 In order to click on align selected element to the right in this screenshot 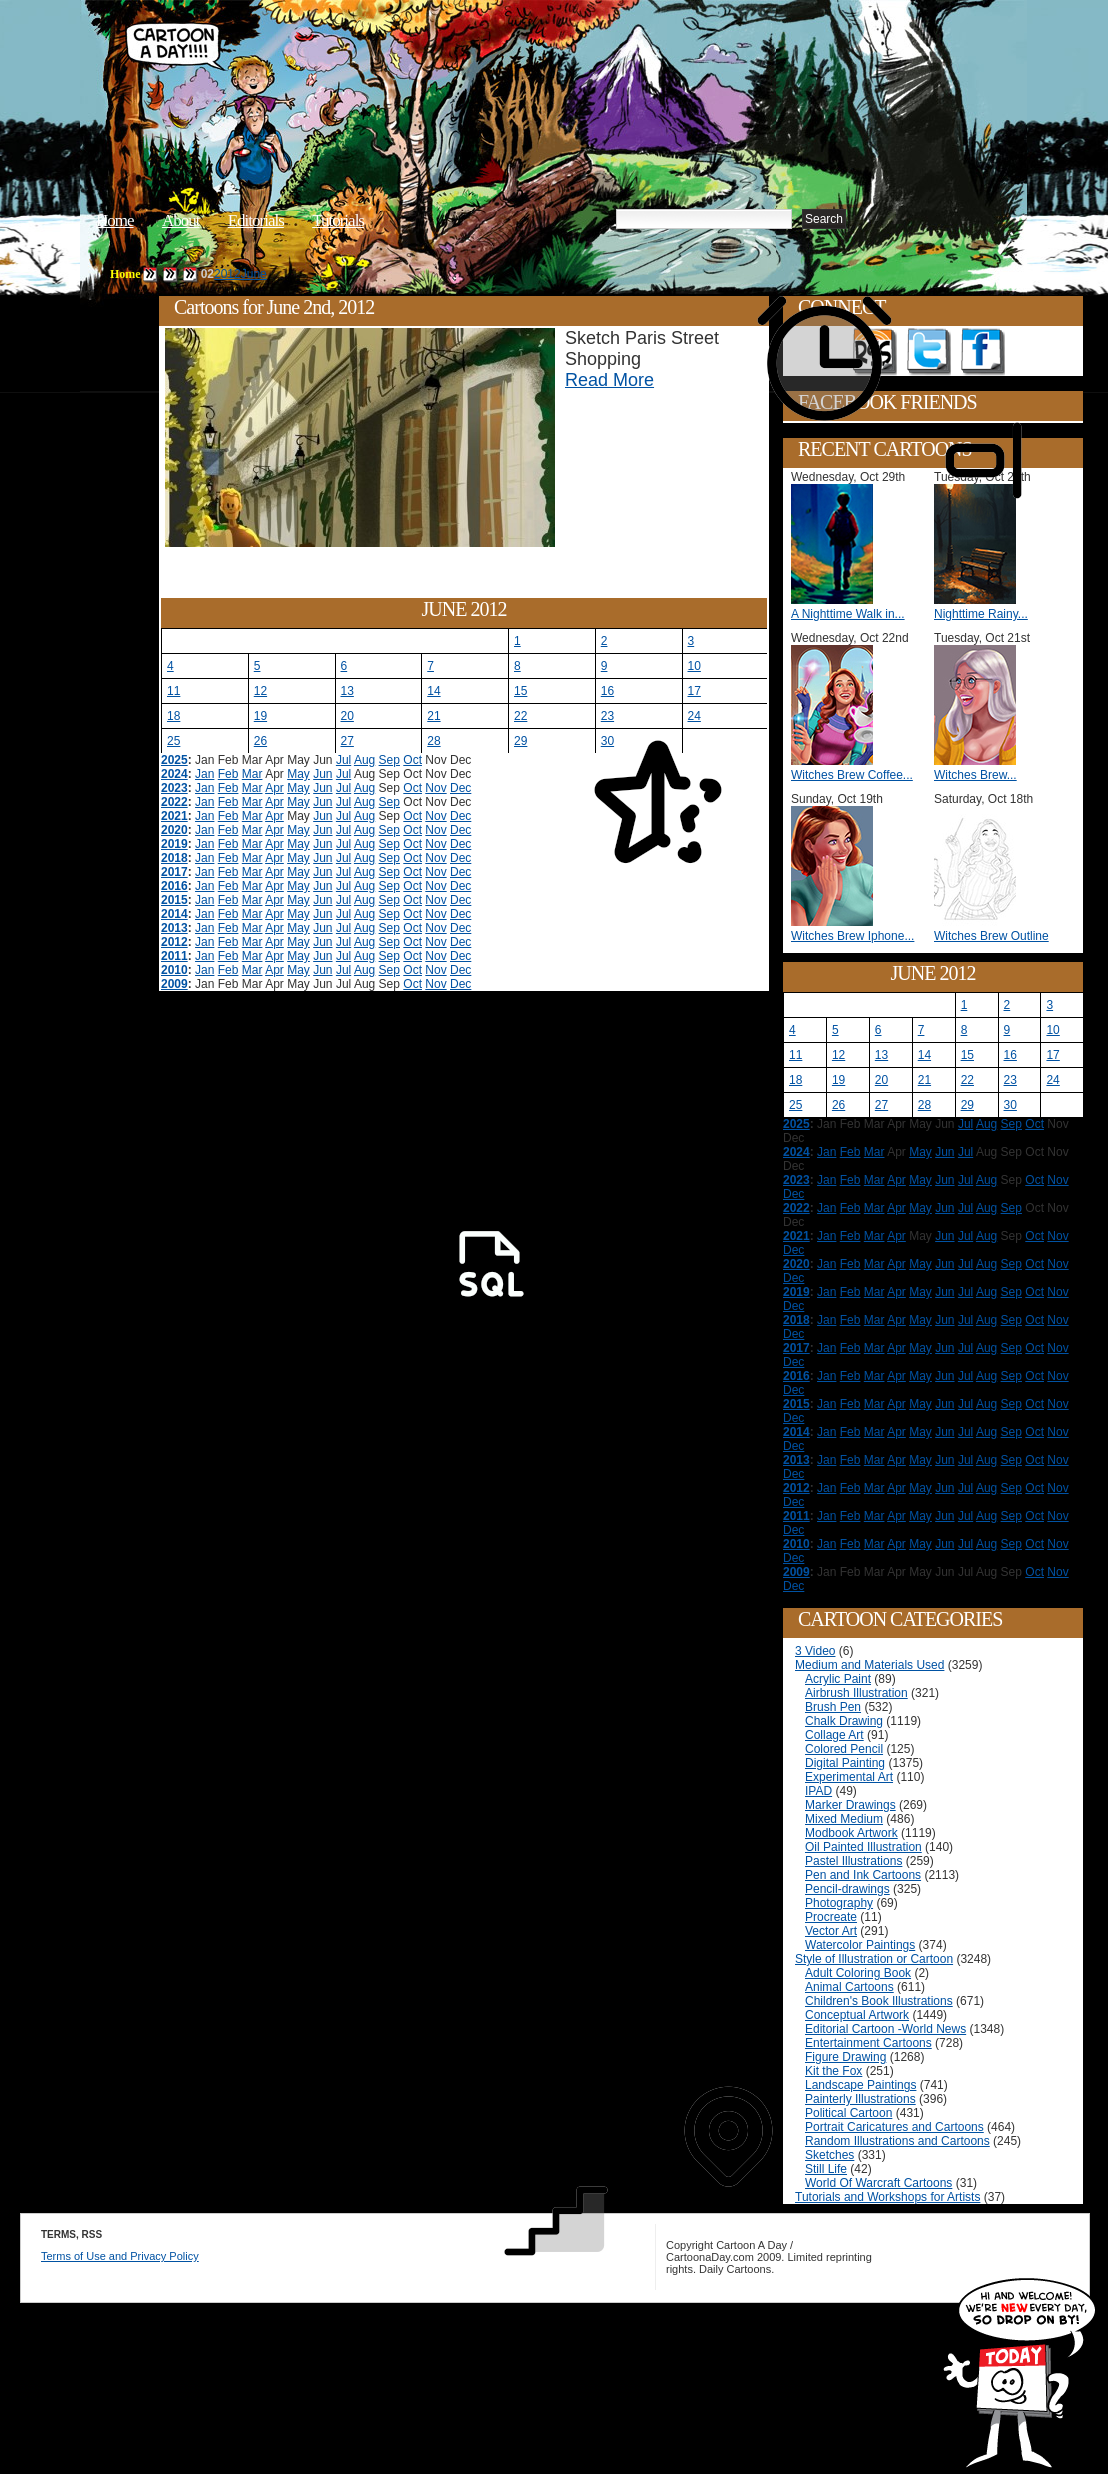, I will do `click(983, 460)`.